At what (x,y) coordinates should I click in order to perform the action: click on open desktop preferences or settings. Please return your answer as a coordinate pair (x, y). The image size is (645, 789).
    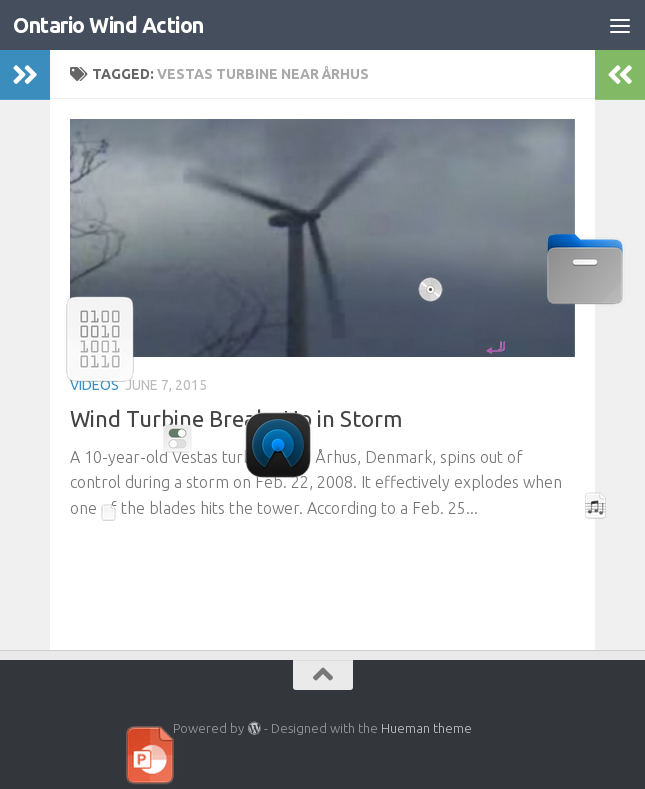
    Looking at the image, I should click on (177, 438).